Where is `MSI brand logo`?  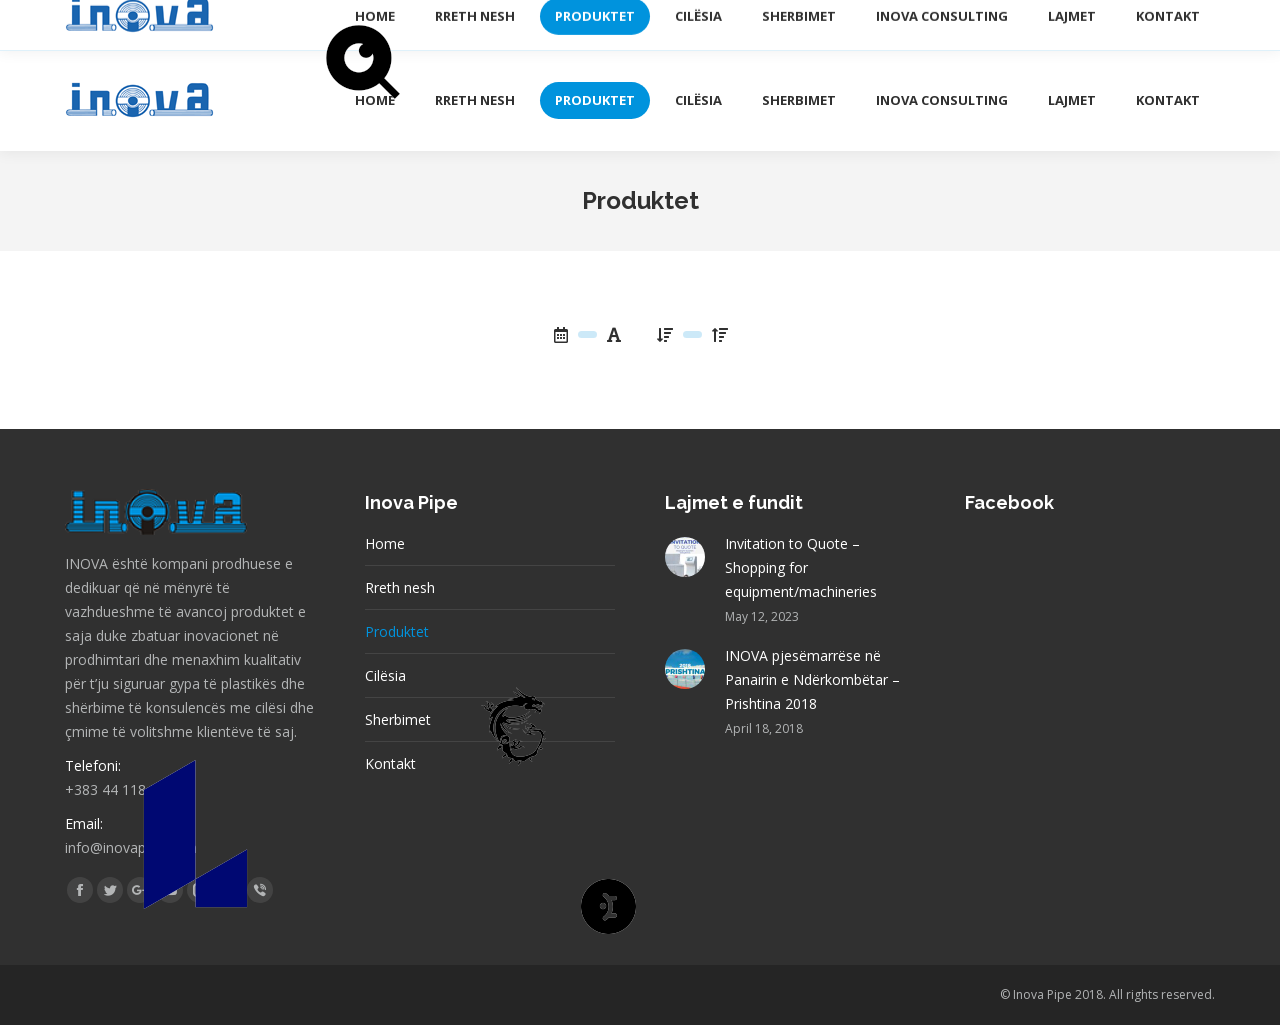 MSI brand logo is located at coordinates (513, 726).